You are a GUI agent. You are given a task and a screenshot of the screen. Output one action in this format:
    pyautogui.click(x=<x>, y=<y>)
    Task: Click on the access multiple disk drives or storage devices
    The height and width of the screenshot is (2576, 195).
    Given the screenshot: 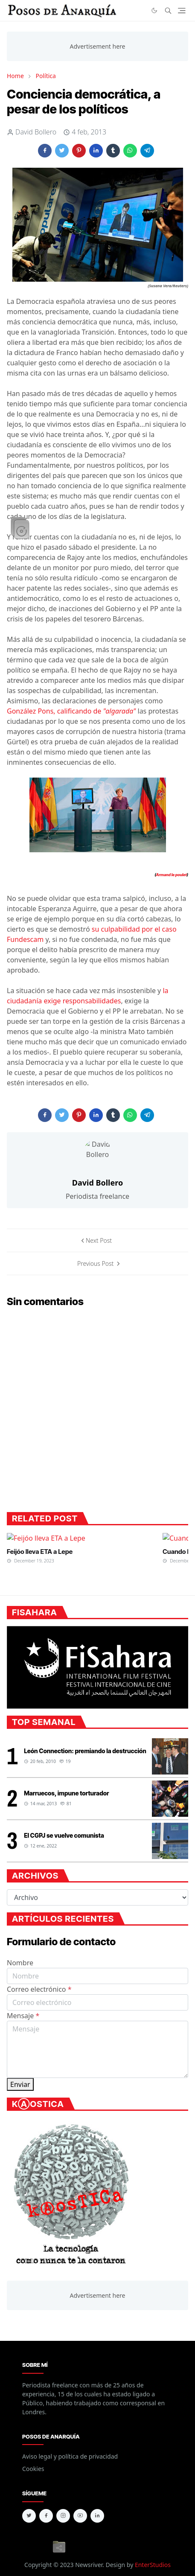 What is the action you would take?
    pyautogui.click(x=20, y=528)
    